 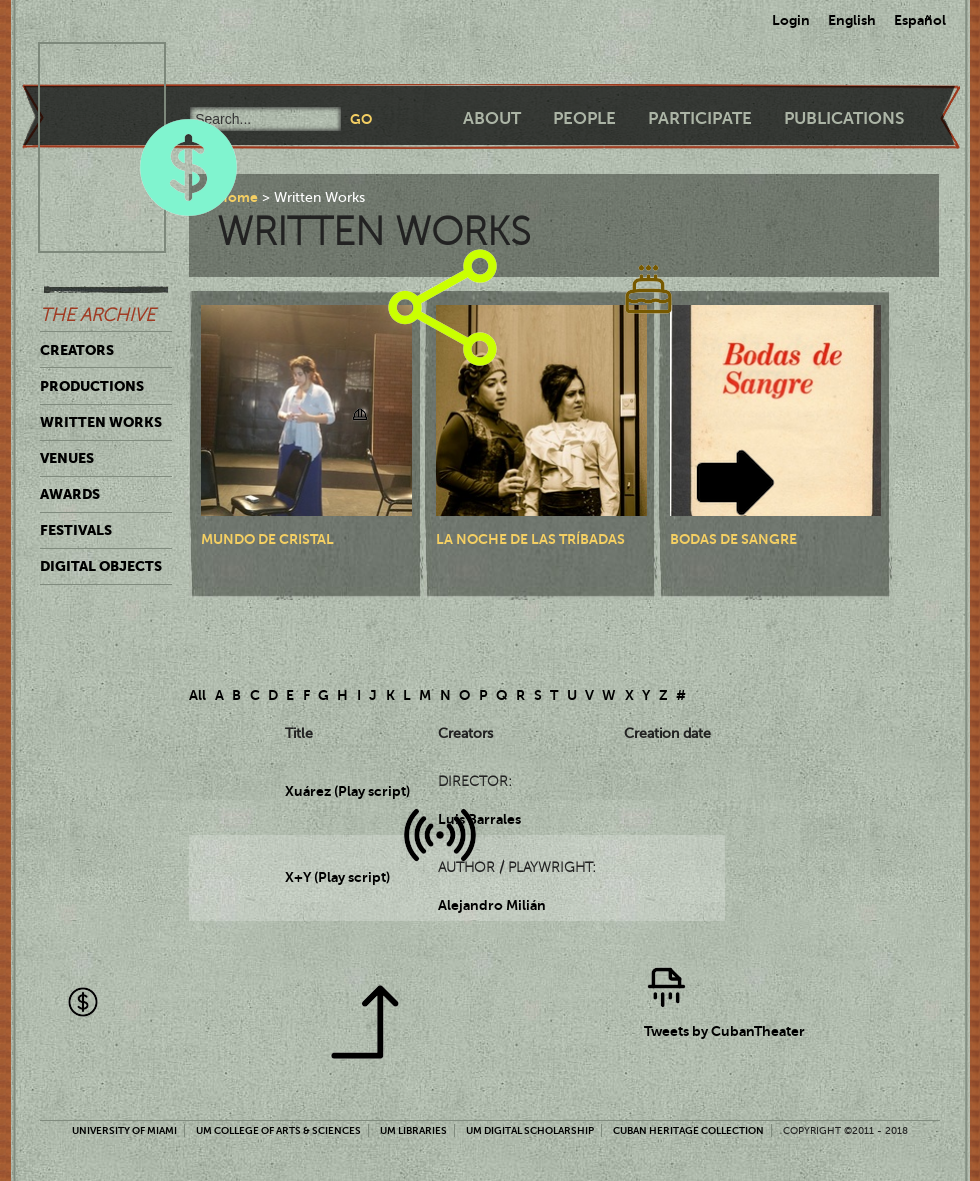 What do you see at coordinates (188, 167) in the screenshot?
I see `view account balance or financial information` at bounding box center [188, 167].